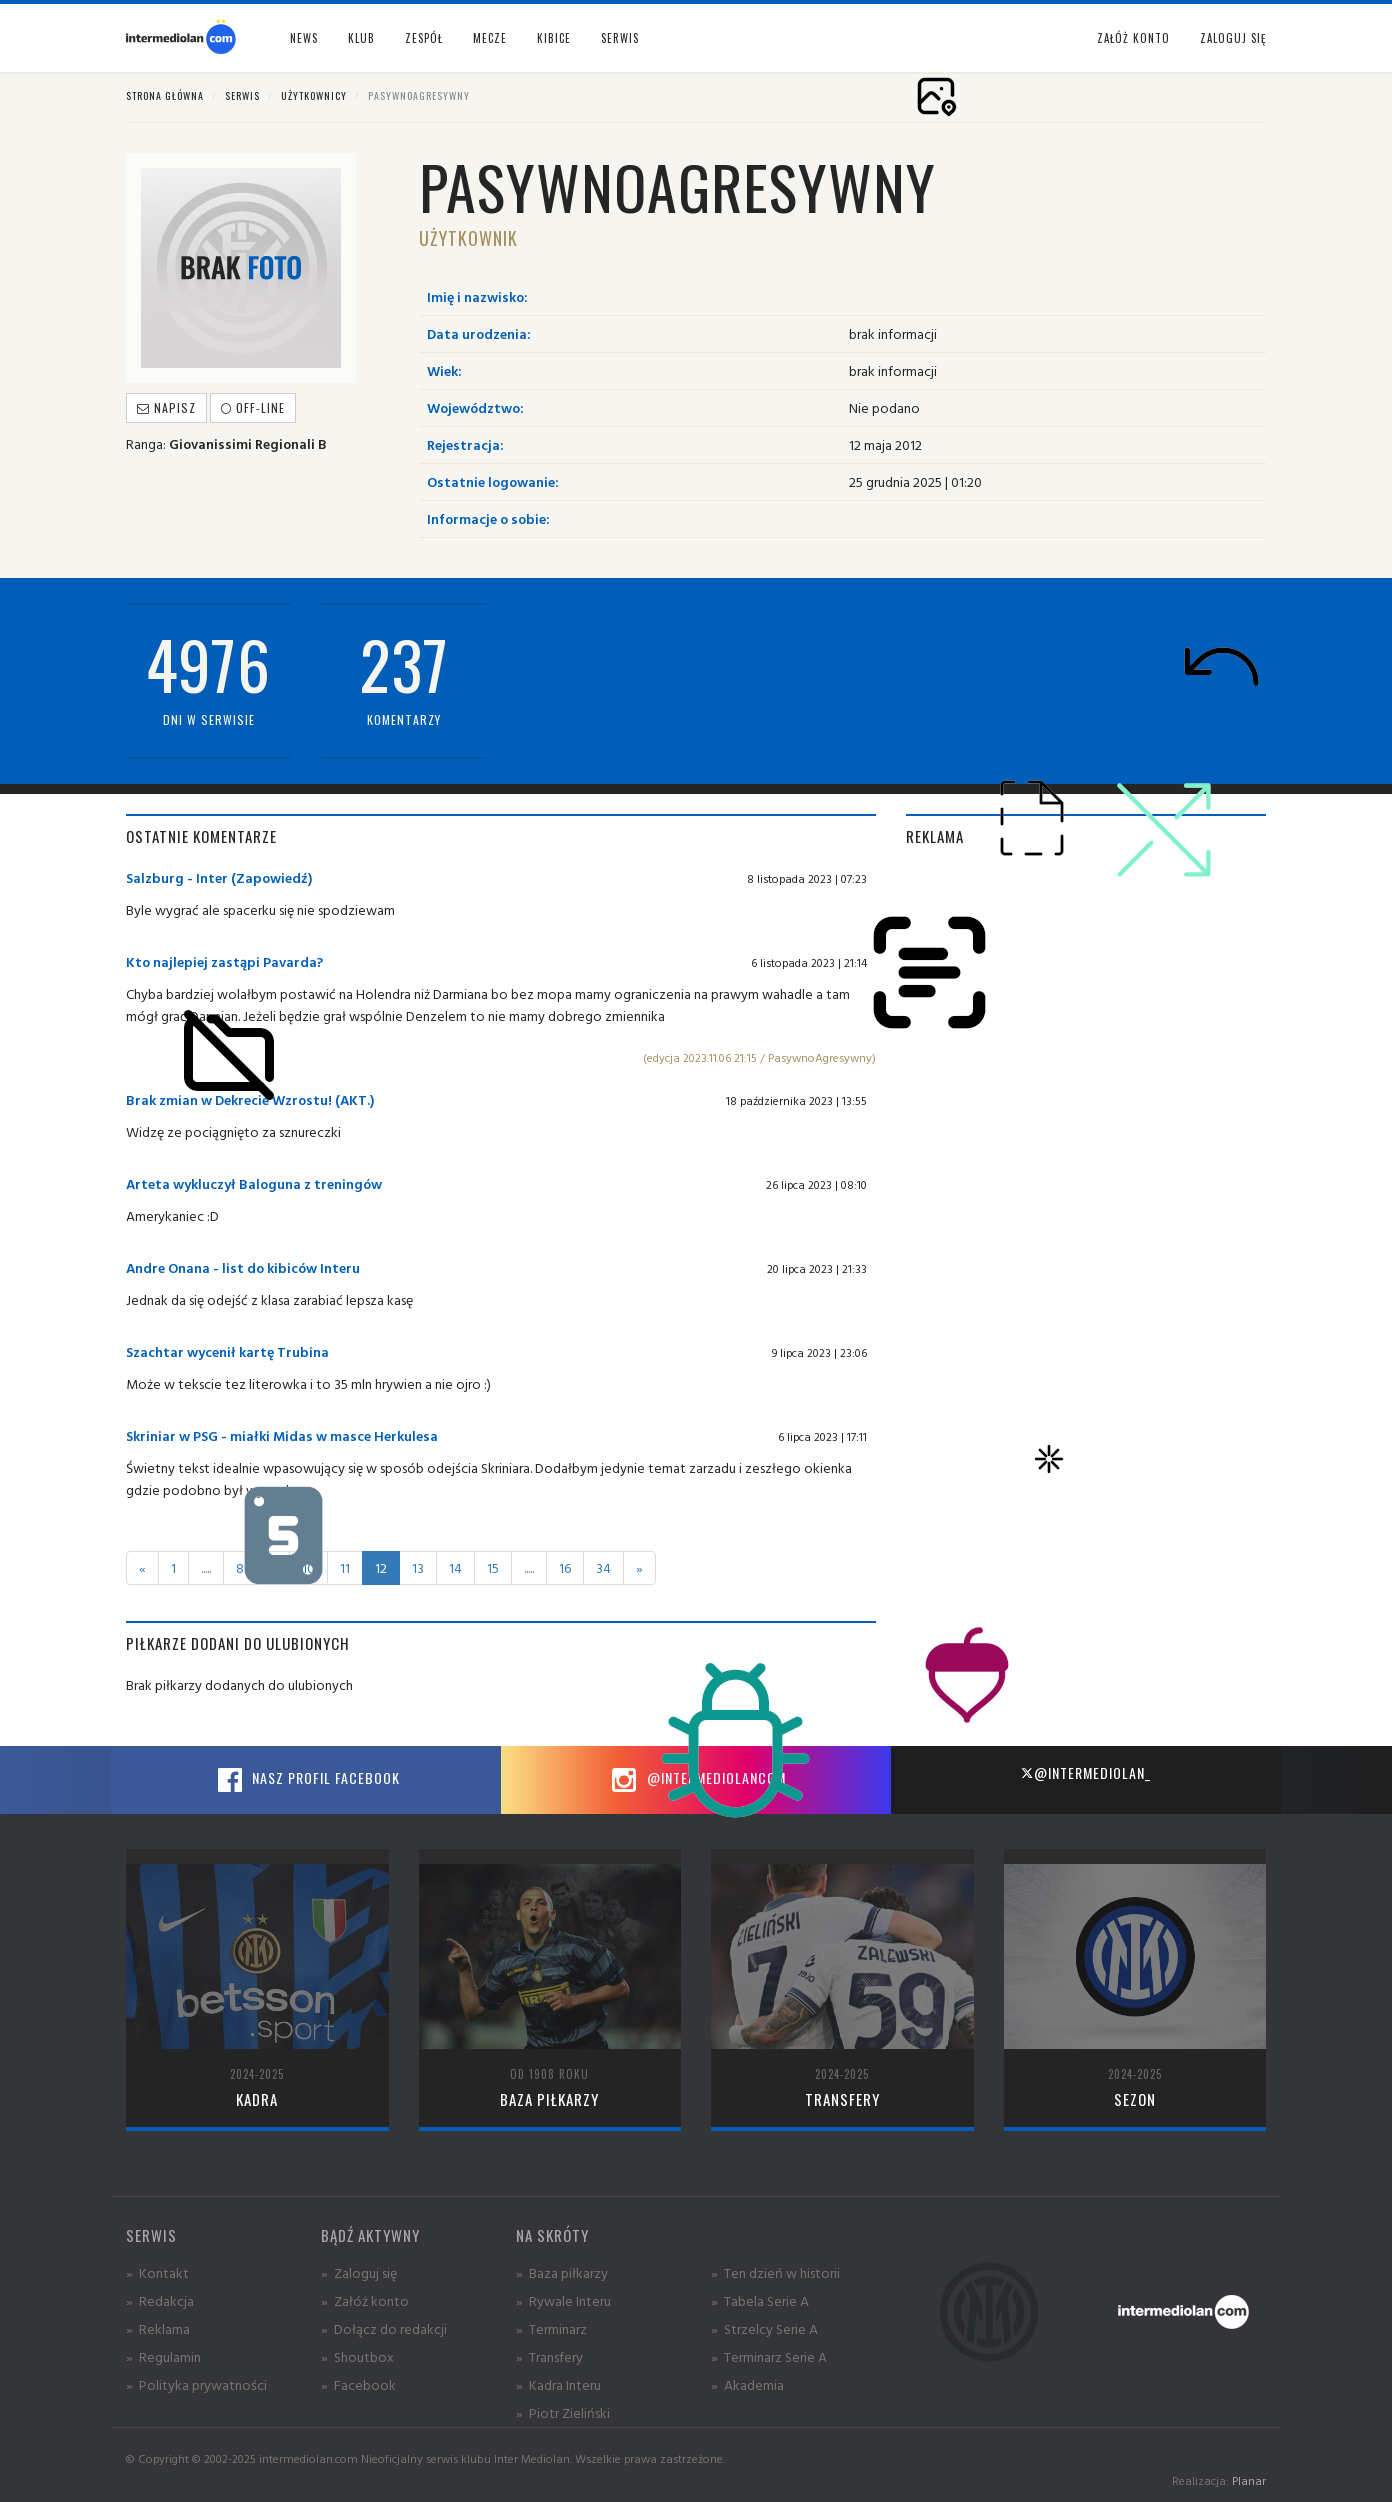 The image size is (1392, 2502). I want to click on upload or select a file, so click(1032, 818).